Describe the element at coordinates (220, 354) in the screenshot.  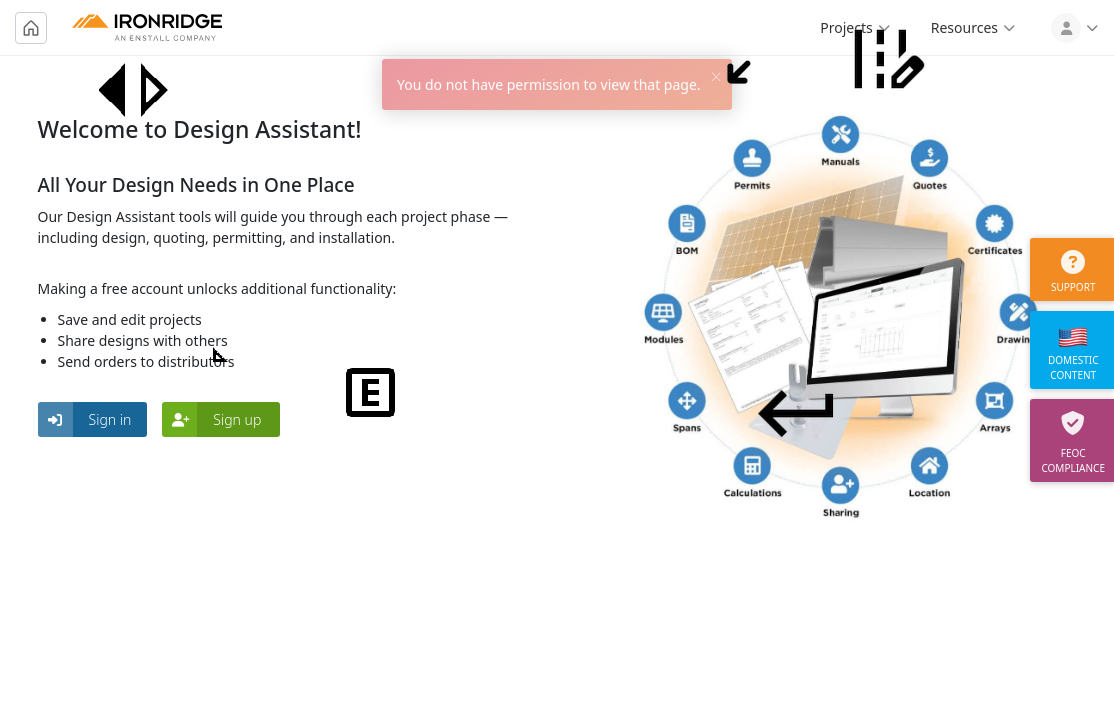
I see `measure area or dimensions` at that location.